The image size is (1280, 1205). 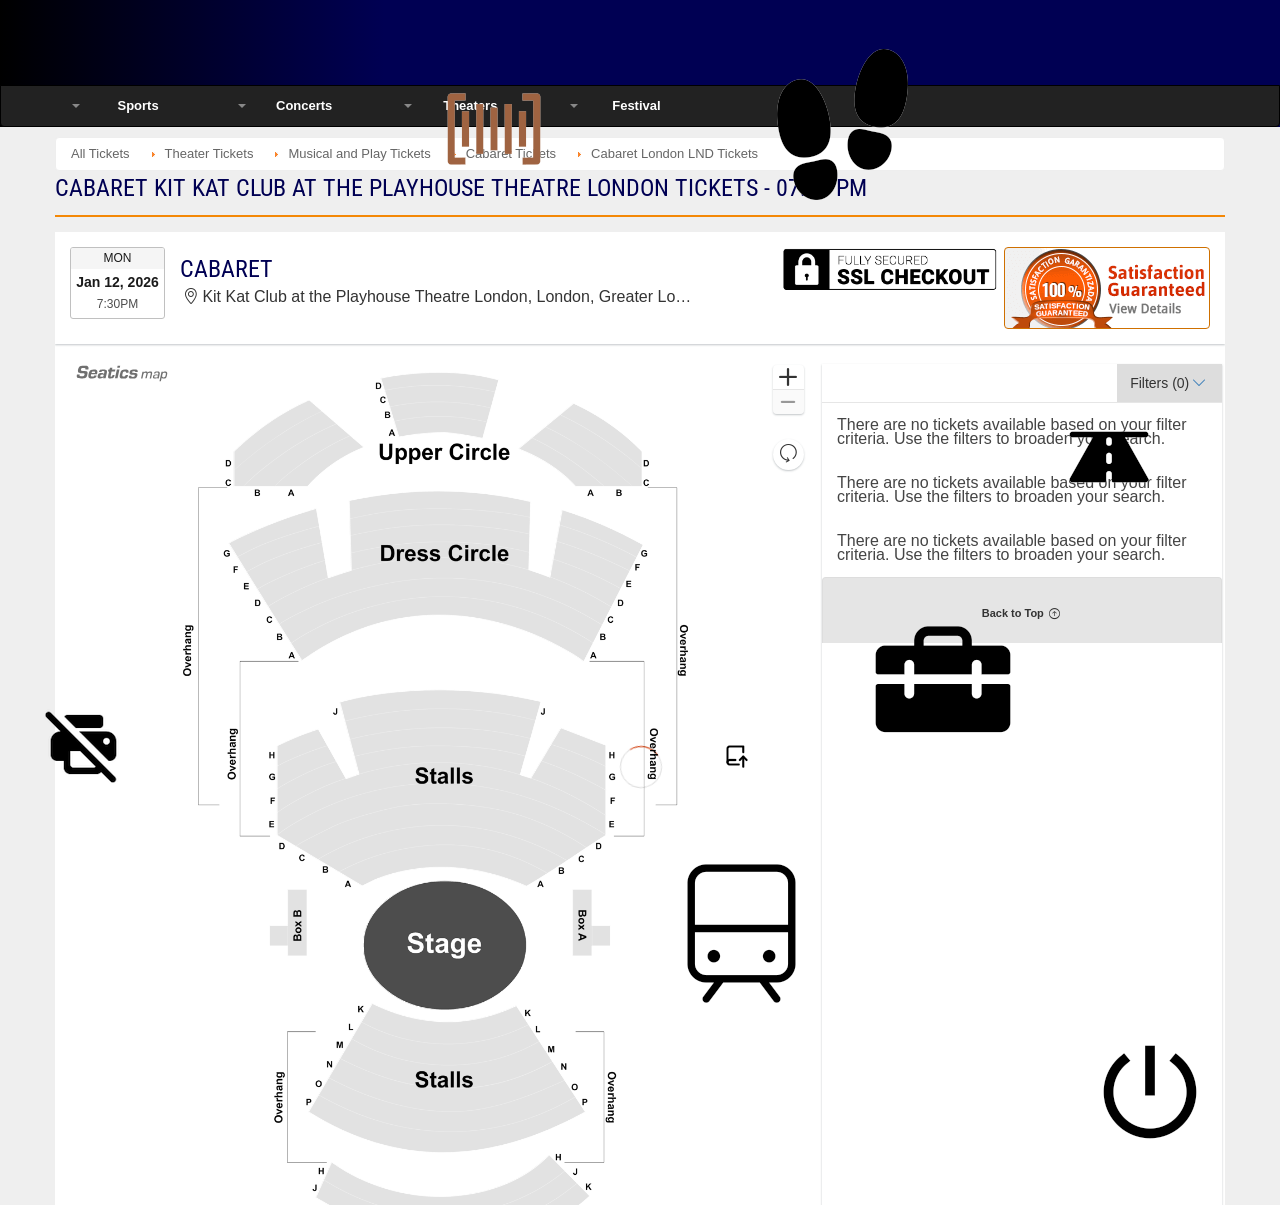 What do you see at coordinates (494, 129) in the screenshot?
I see `scan a barcode` at bounding box center [494, 129].